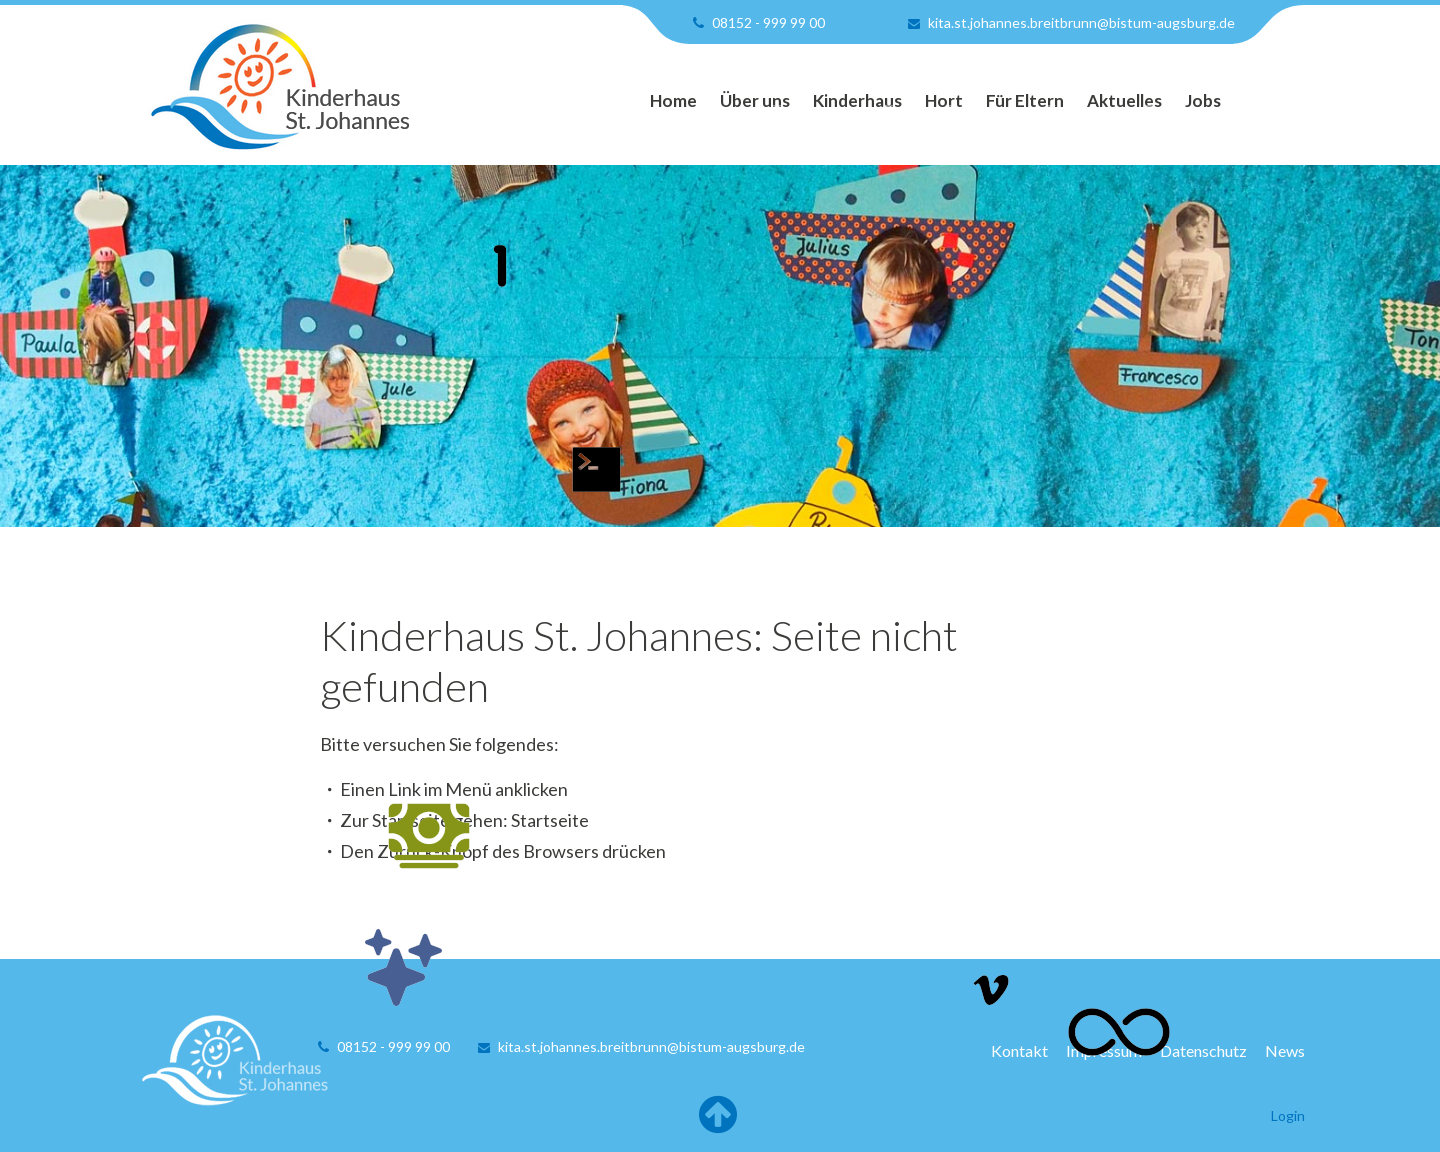 The image size is (1440, 1152). Describe the element at coordinates (991, 990) in the screenshot. I see `open Vimeo app` at that location.